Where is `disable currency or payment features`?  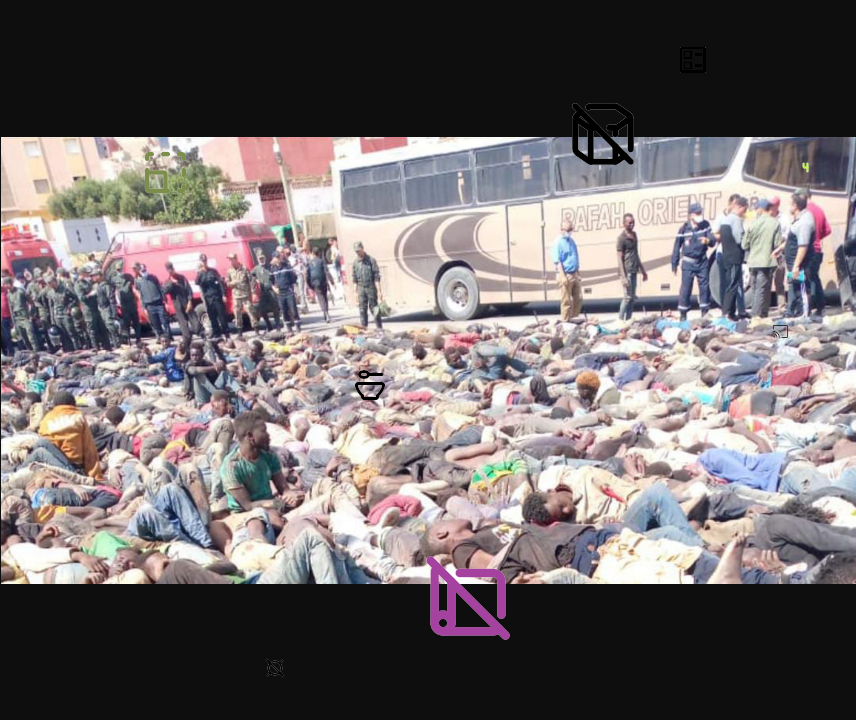 disable currency or payment features is located at coordinates (275, 668).